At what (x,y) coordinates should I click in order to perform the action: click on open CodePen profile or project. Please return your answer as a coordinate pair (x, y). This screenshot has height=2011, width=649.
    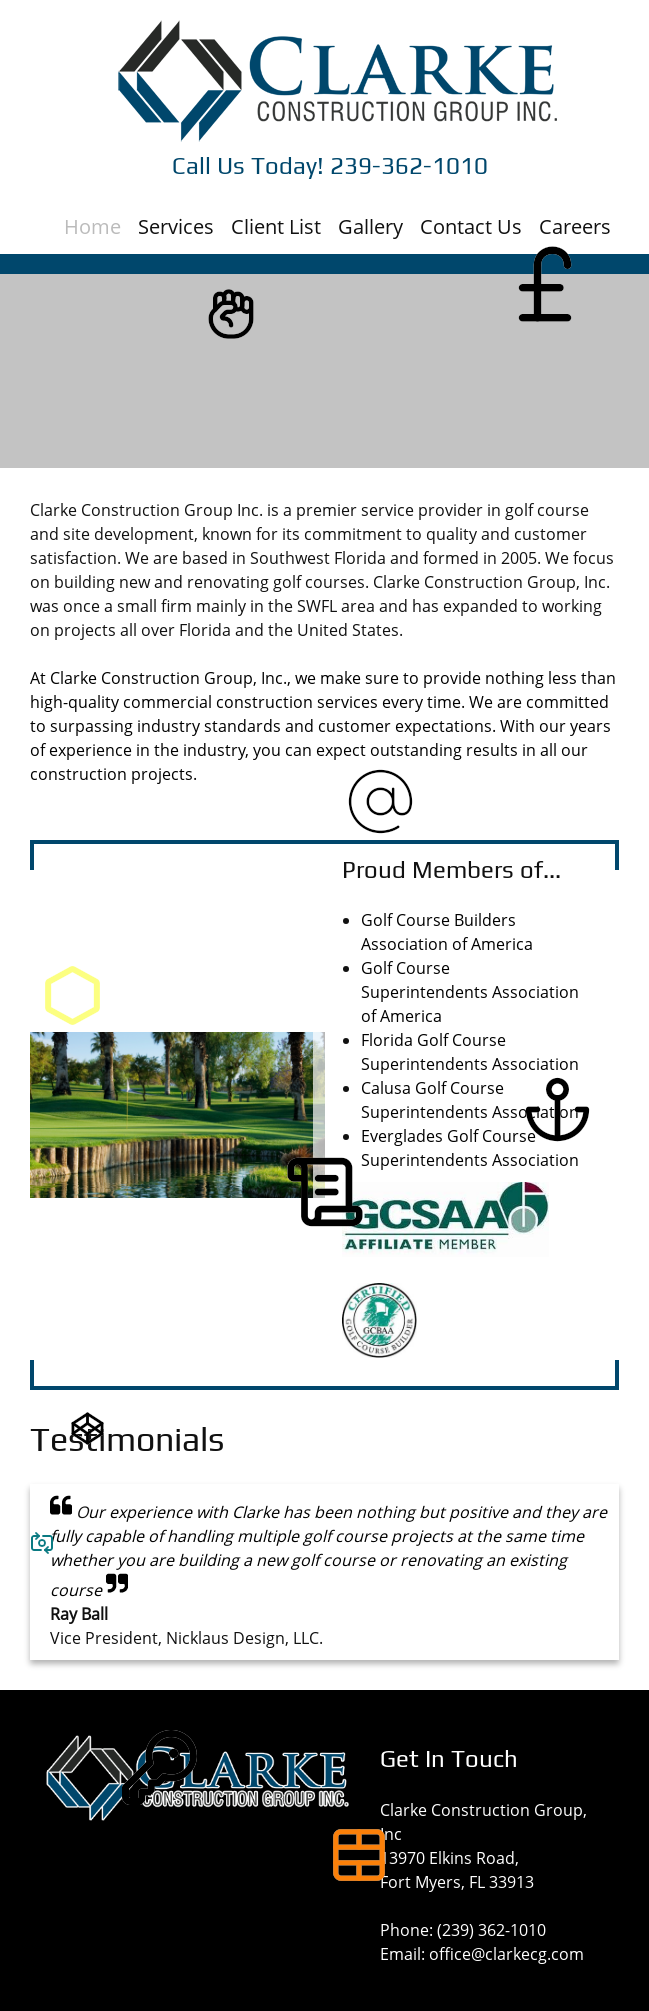
    Looking at the image, I should click on (87, 1428).